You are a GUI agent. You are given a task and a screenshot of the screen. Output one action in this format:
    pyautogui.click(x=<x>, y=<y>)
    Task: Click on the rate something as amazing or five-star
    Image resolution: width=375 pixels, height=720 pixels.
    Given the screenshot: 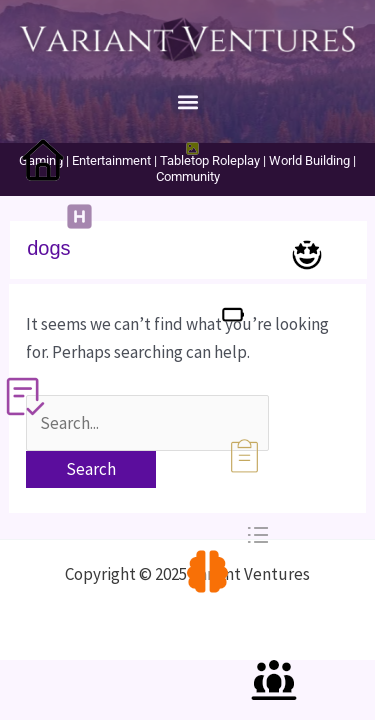 What is the action you would take?
    pyautogui.click(x=307, y=255)
    